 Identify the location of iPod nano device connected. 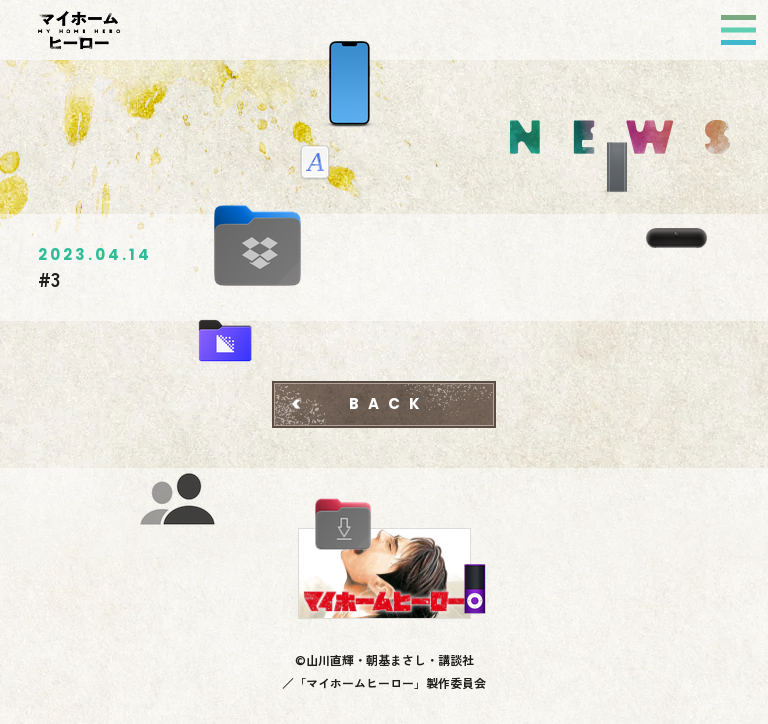
(617, 168).